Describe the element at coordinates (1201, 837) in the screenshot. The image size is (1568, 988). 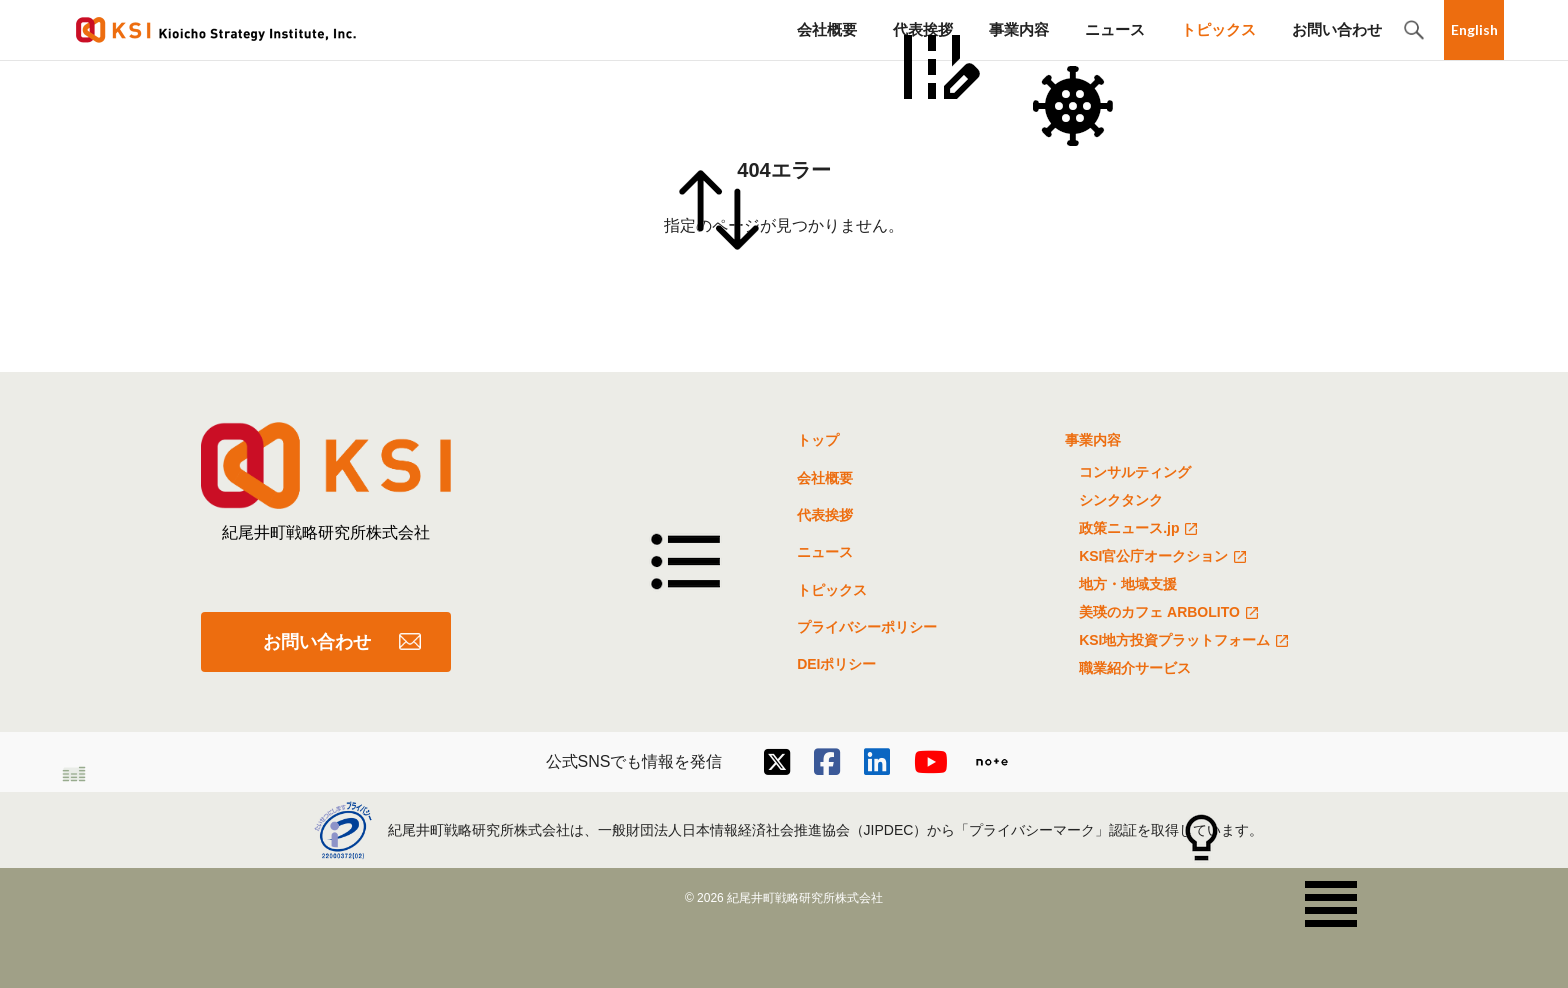
I see `view tips or suggestions` at that location.